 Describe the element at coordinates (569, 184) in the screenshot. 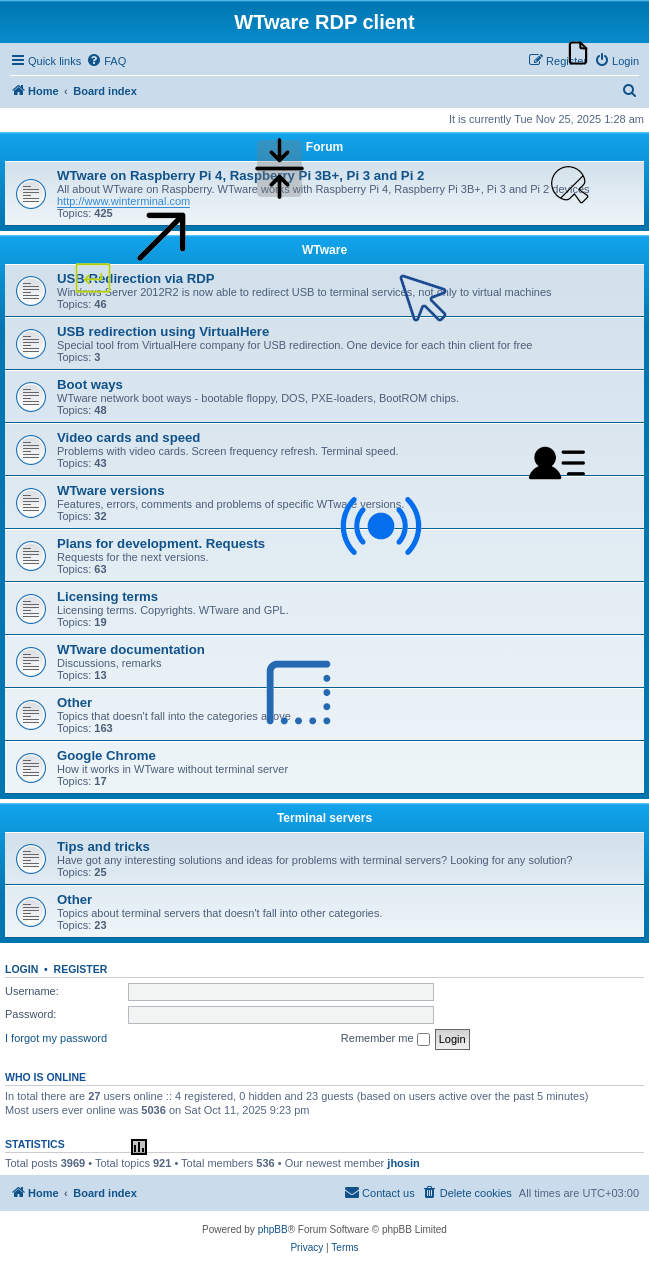

I see `access ping pong or table tennis game` at that location.